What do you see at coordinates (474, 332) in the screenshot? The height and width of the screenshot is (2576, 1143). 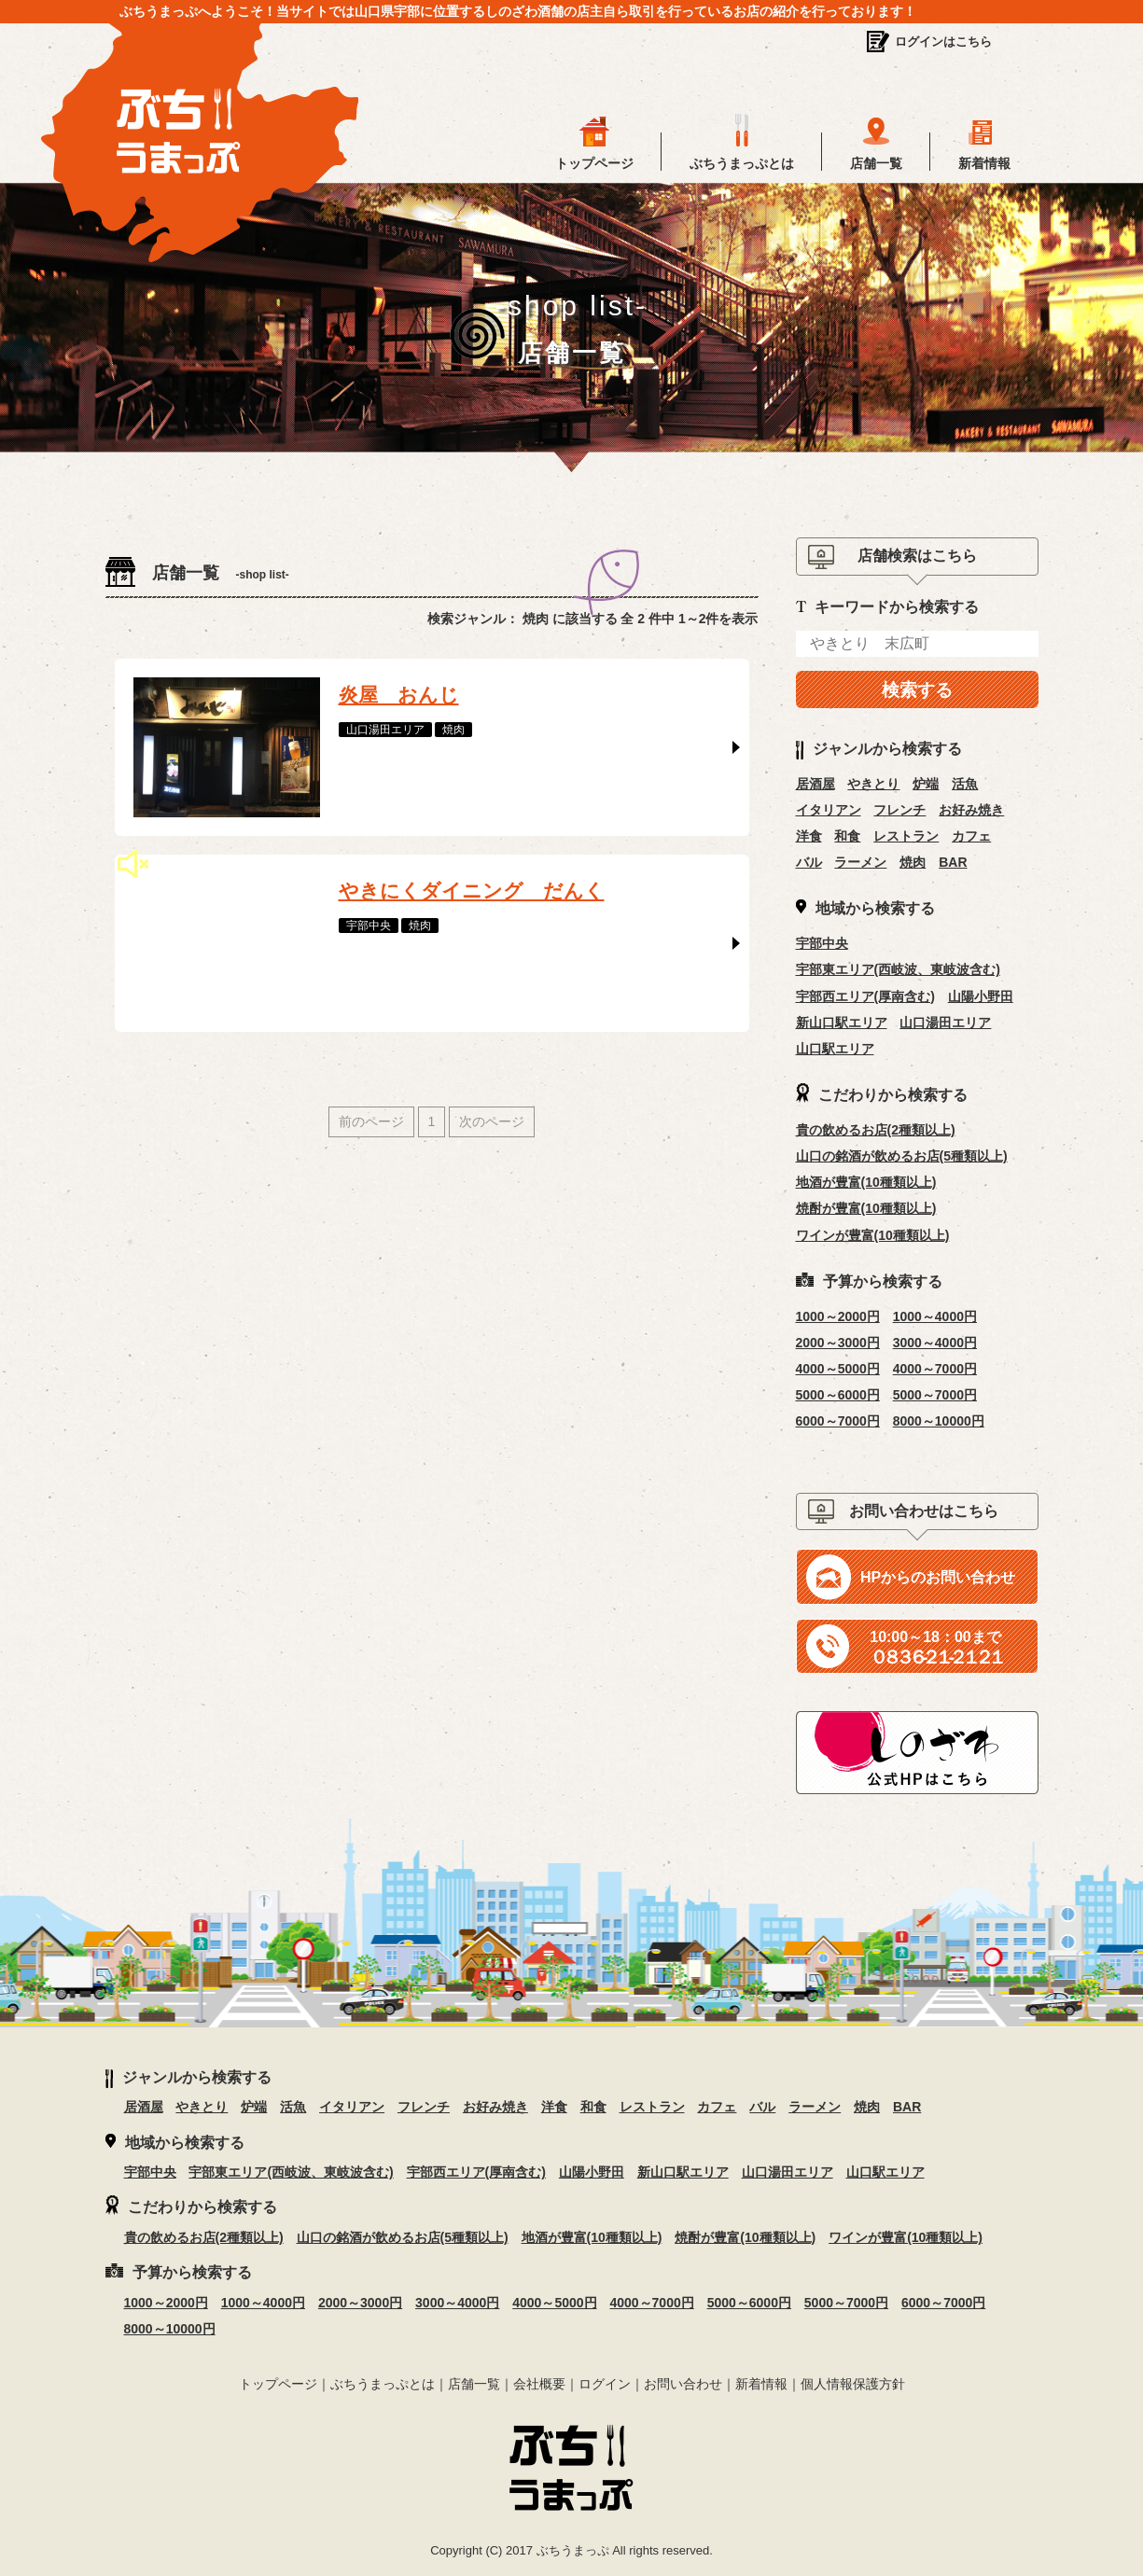 I see `indicates loading or processing in progress` at bounding box center [474, 332].